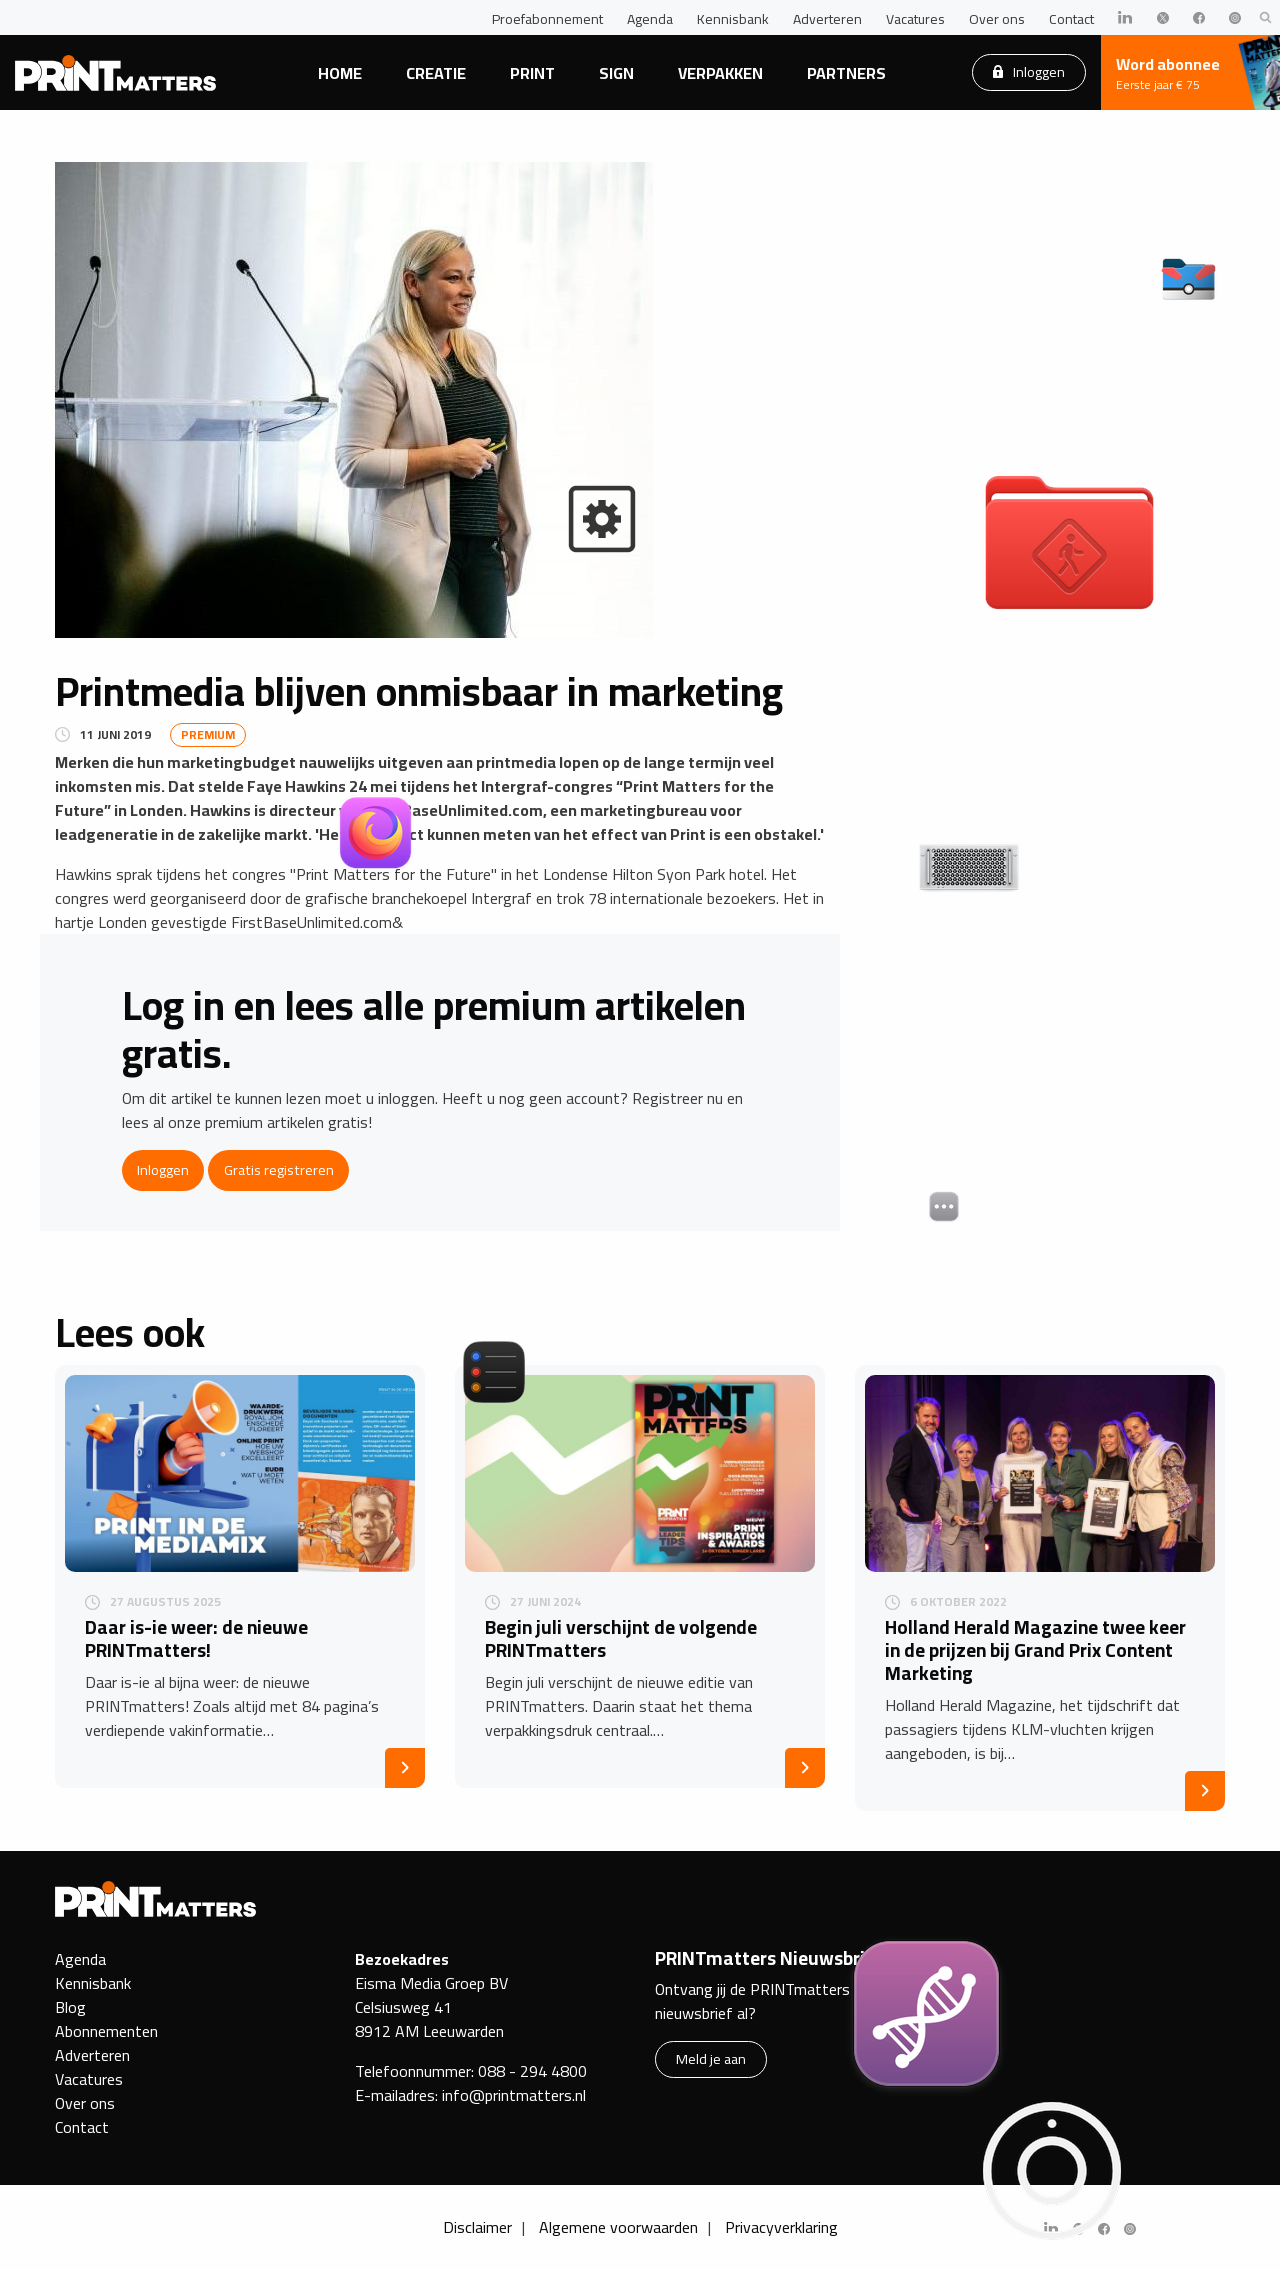 Image resolution: width=1280 pixels, height=2269 pixels. Describe the element at coordinates (602, 519) in the screenshot. I see `access other applications or utilities` at that location.